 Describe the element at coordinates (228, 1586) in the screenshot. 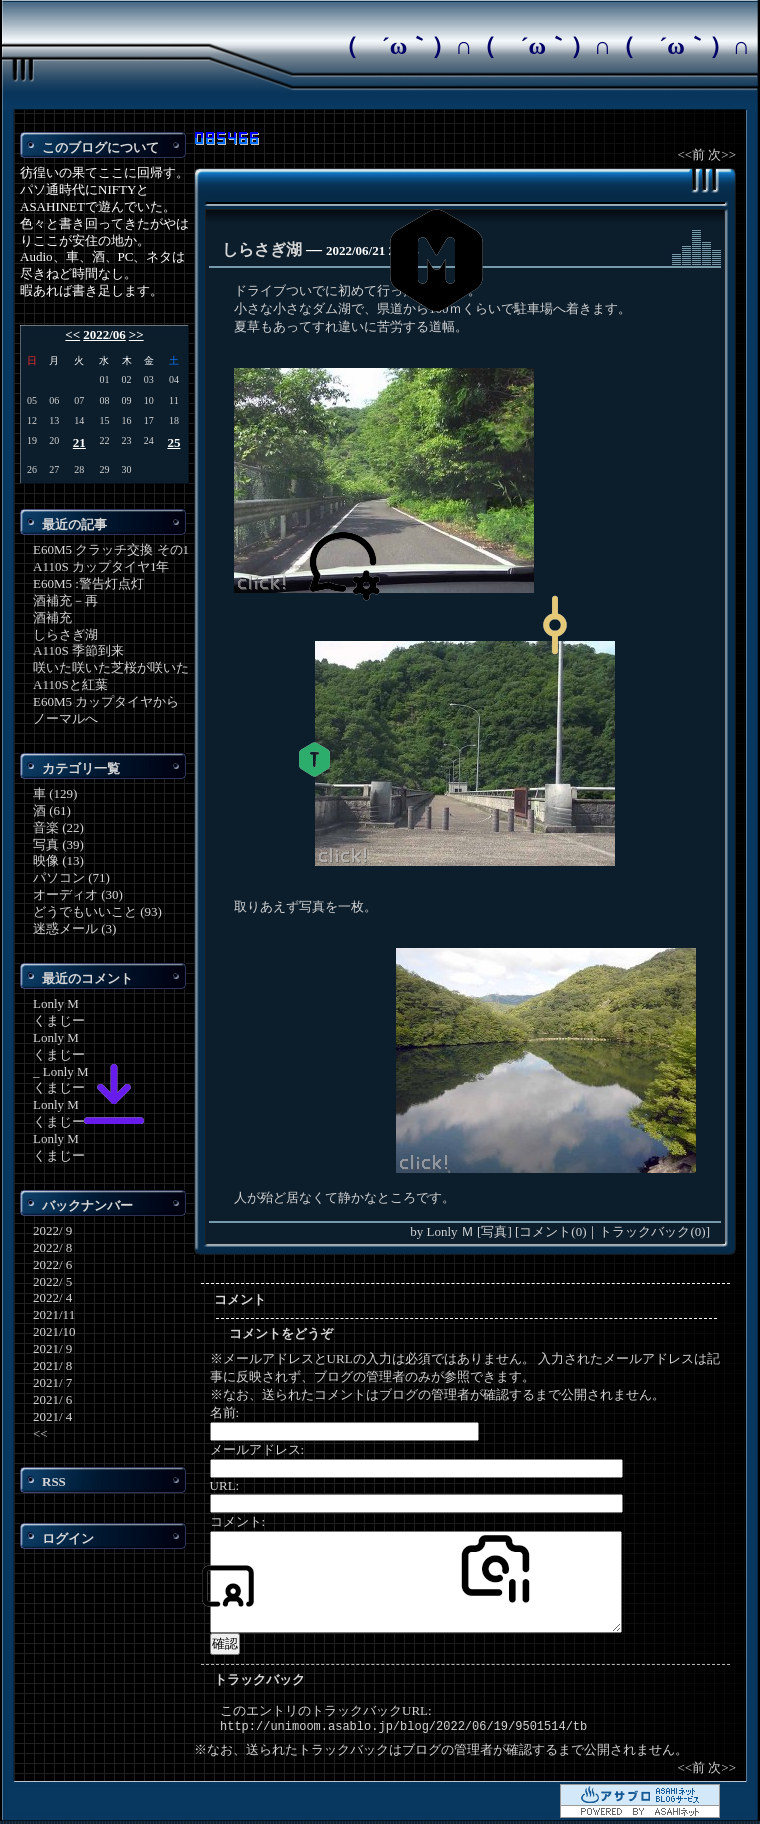

I see `access teaching or presentation tools` at that location.